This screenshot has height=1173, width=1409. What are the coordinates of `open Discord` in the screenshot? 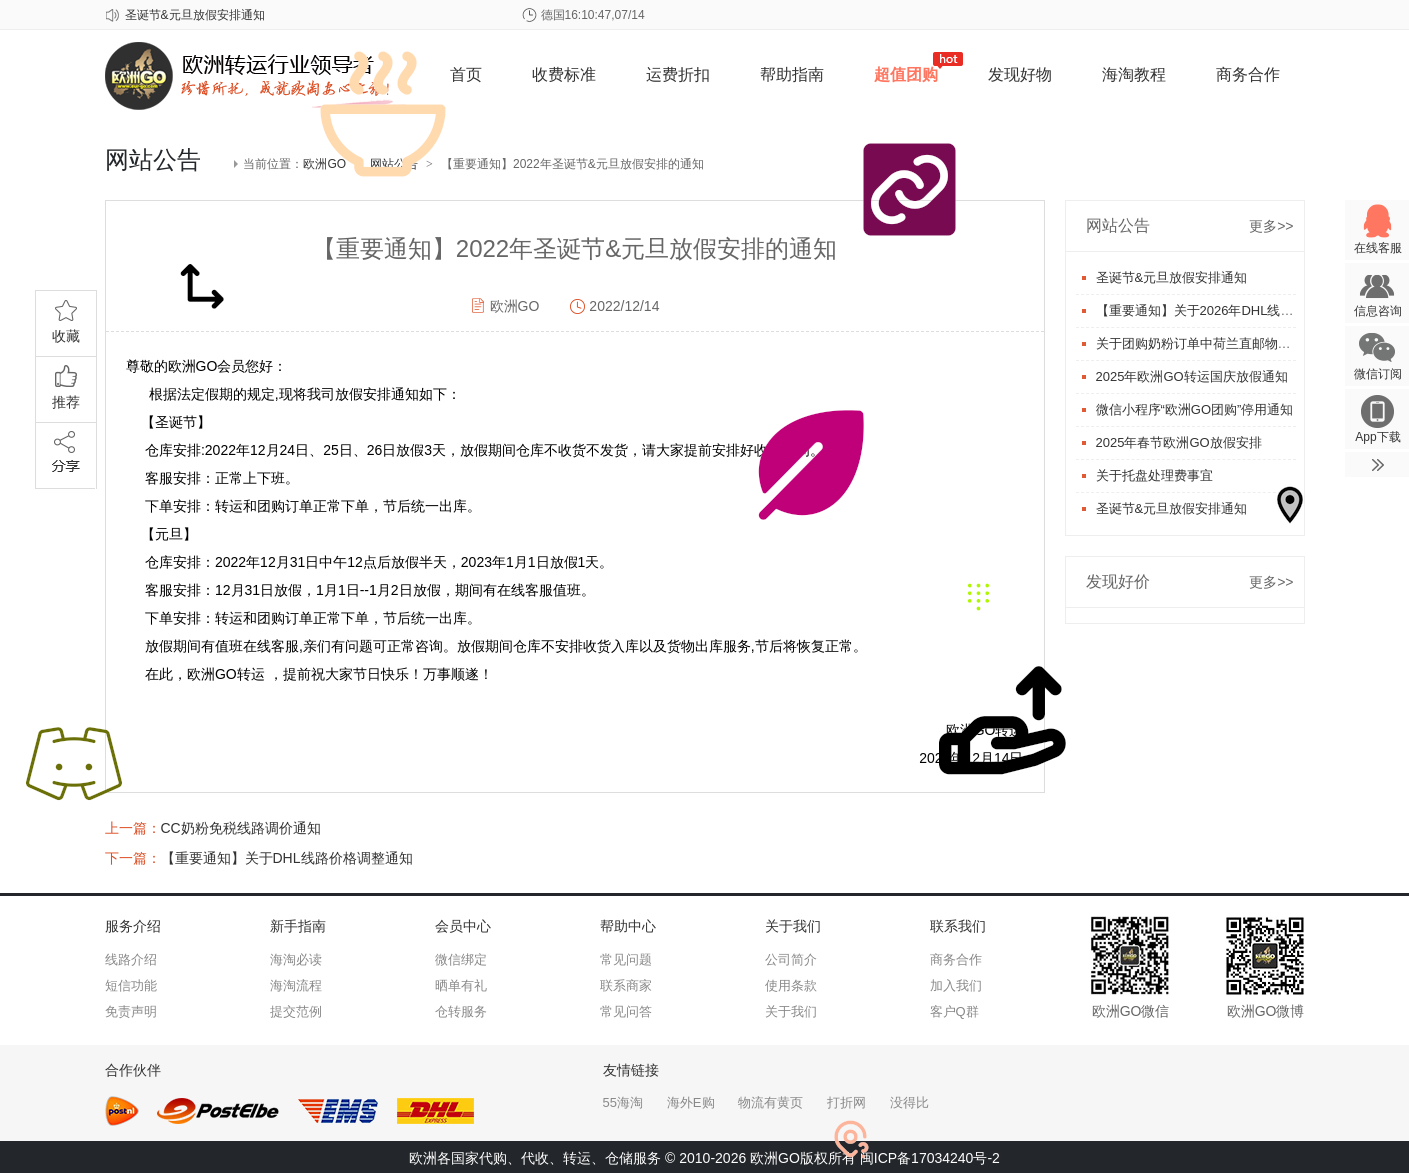 It's located at (74, 762).